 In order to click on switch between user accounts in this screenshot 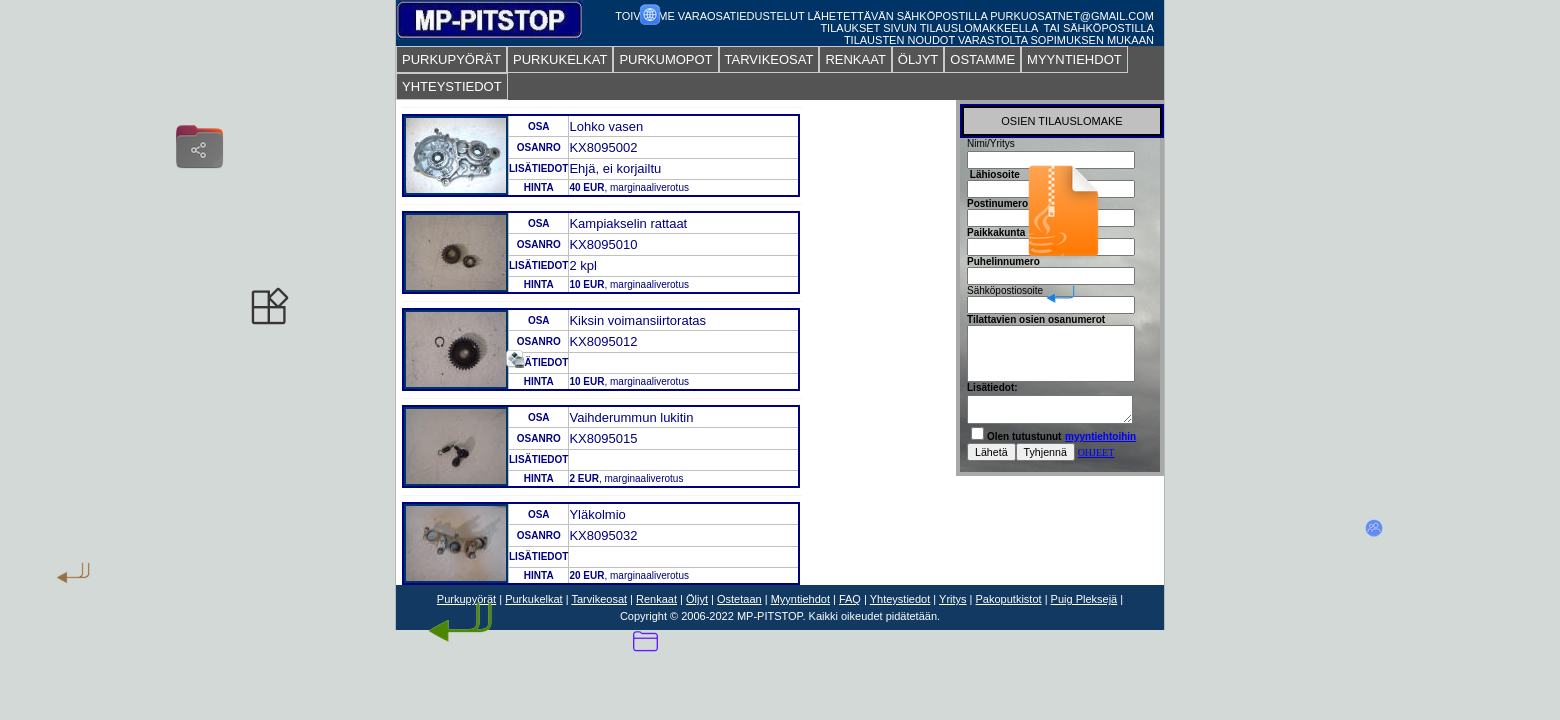, I will do `click(1374, 528)`.